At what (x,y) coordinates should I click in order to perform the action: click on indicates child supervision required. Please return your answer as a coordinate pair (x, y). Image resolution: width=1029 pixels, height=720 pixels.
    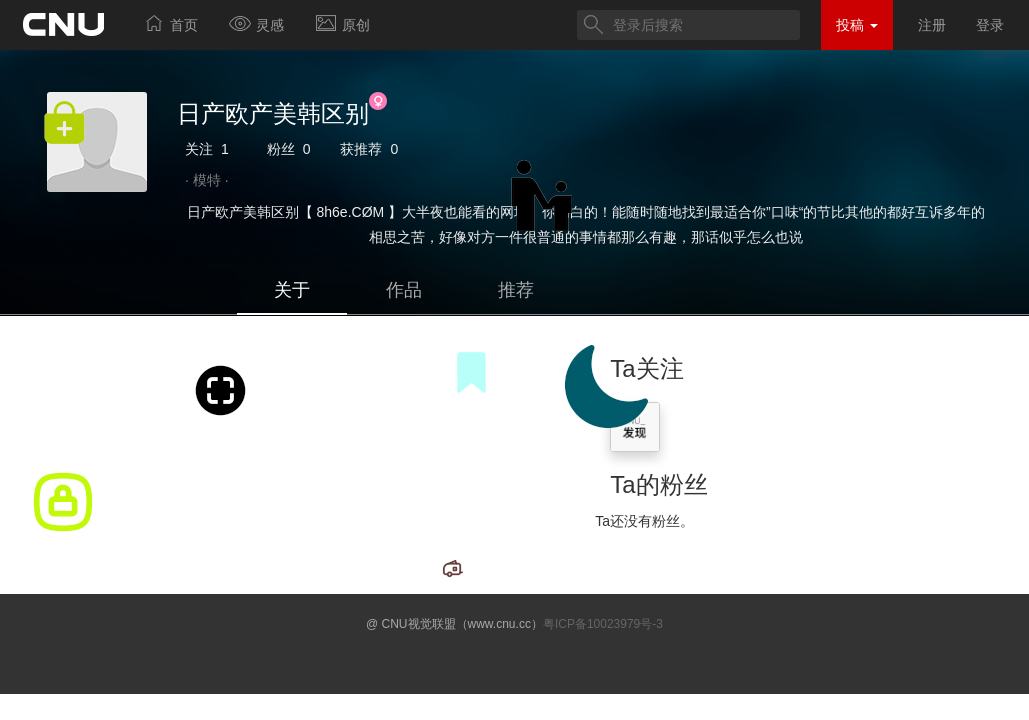
    Looking at the image, I should click on (543, 195).